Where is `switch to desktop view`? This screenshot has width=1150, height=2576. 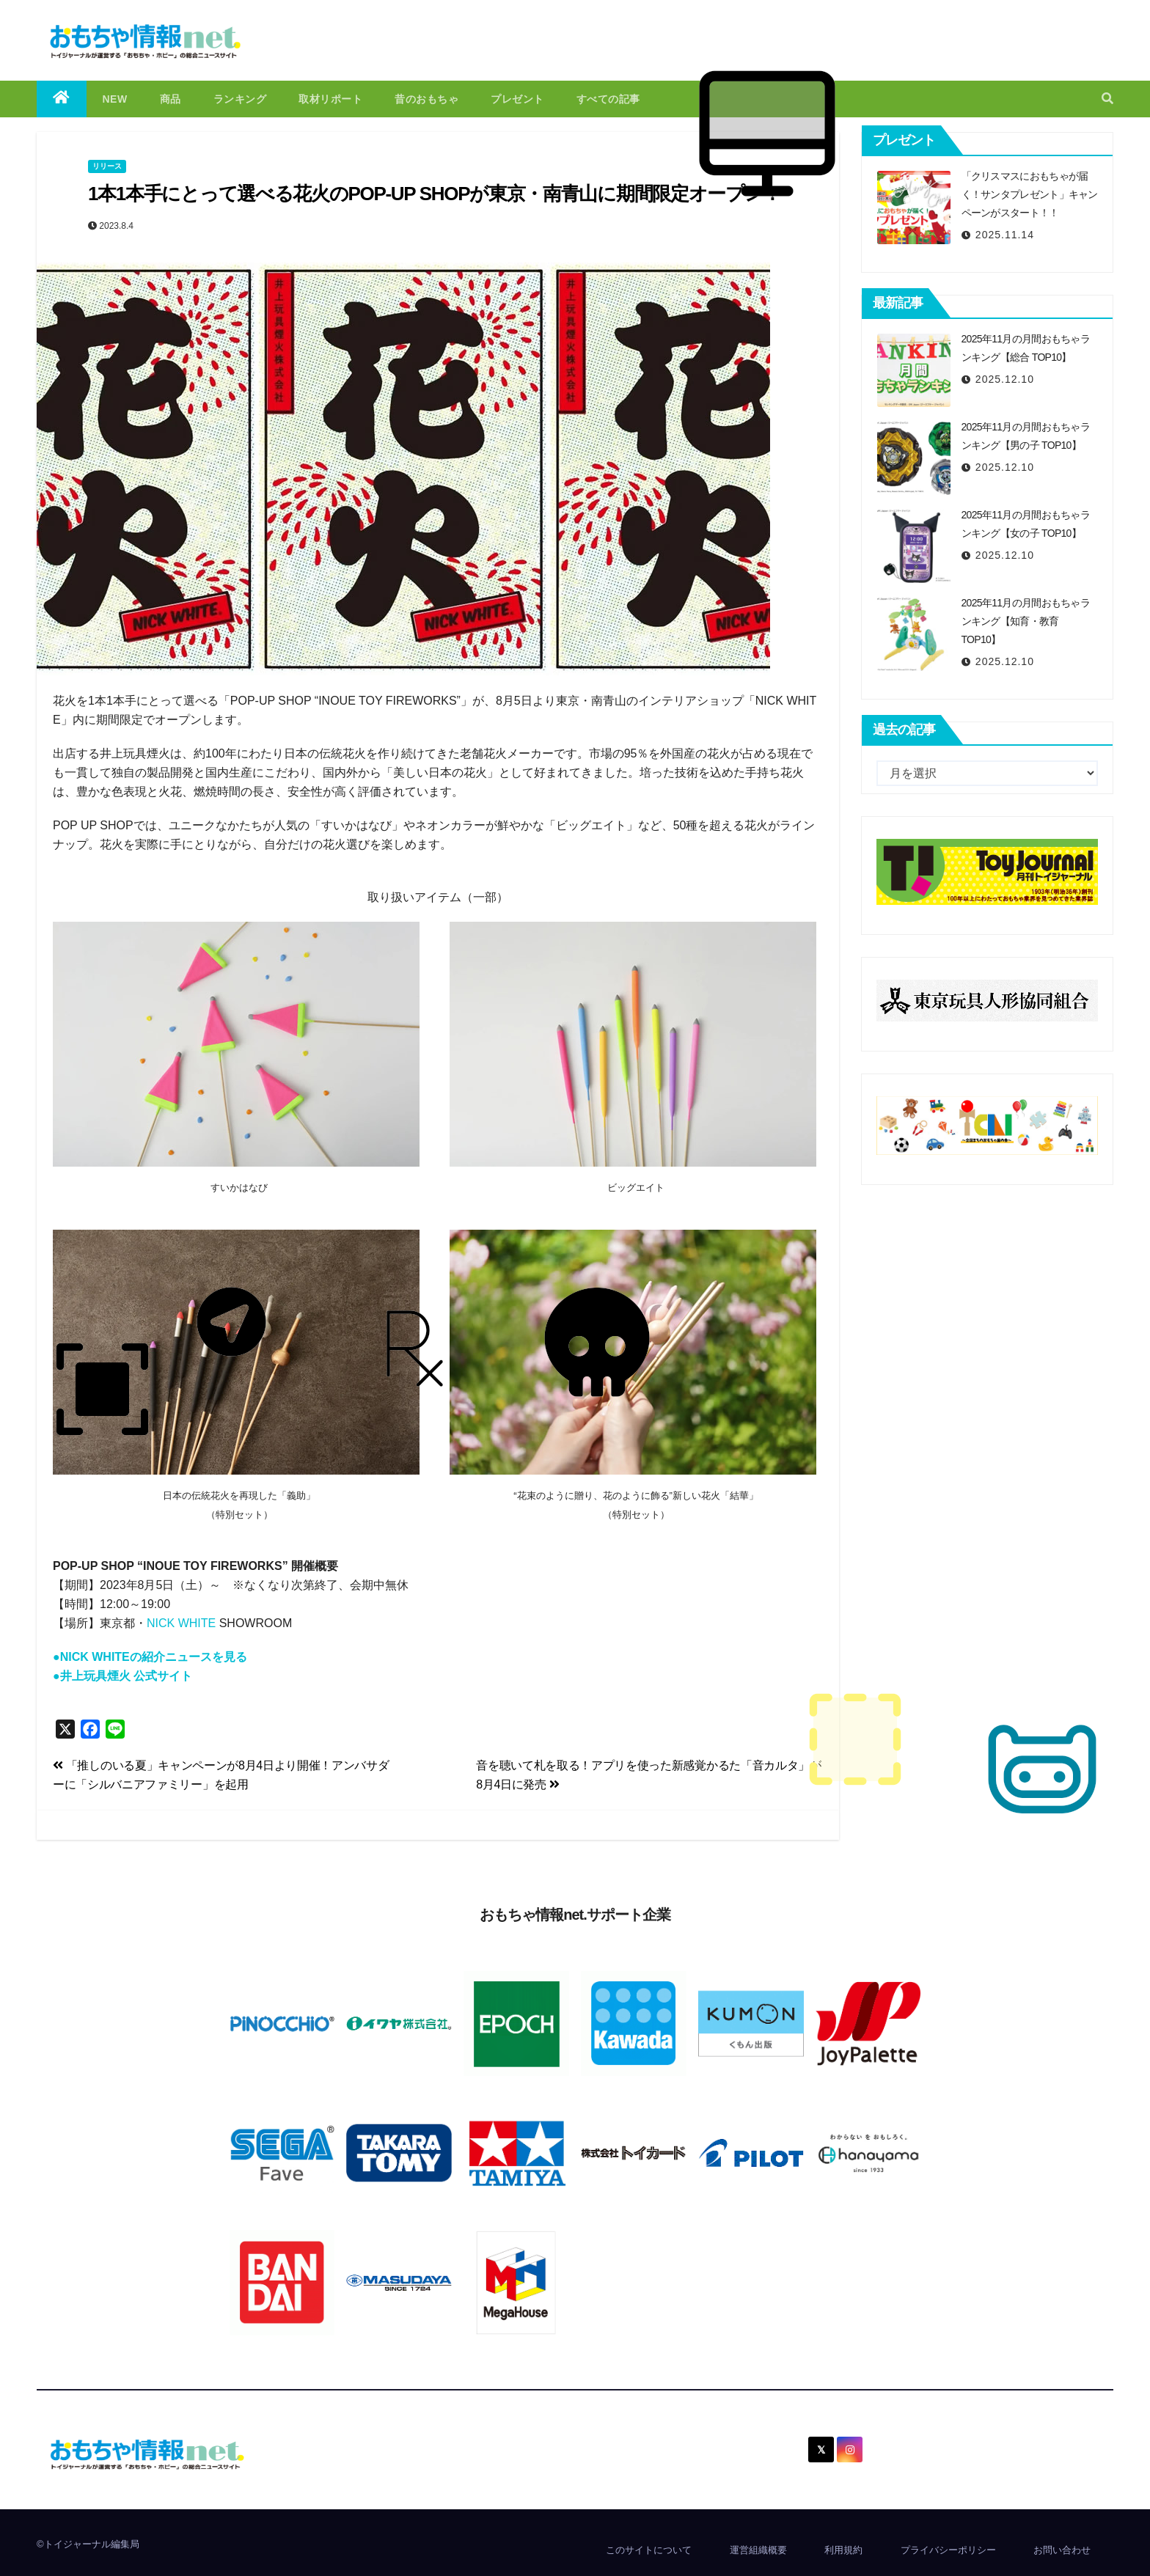
switch to desktop view is located at coordinates (767, 128).